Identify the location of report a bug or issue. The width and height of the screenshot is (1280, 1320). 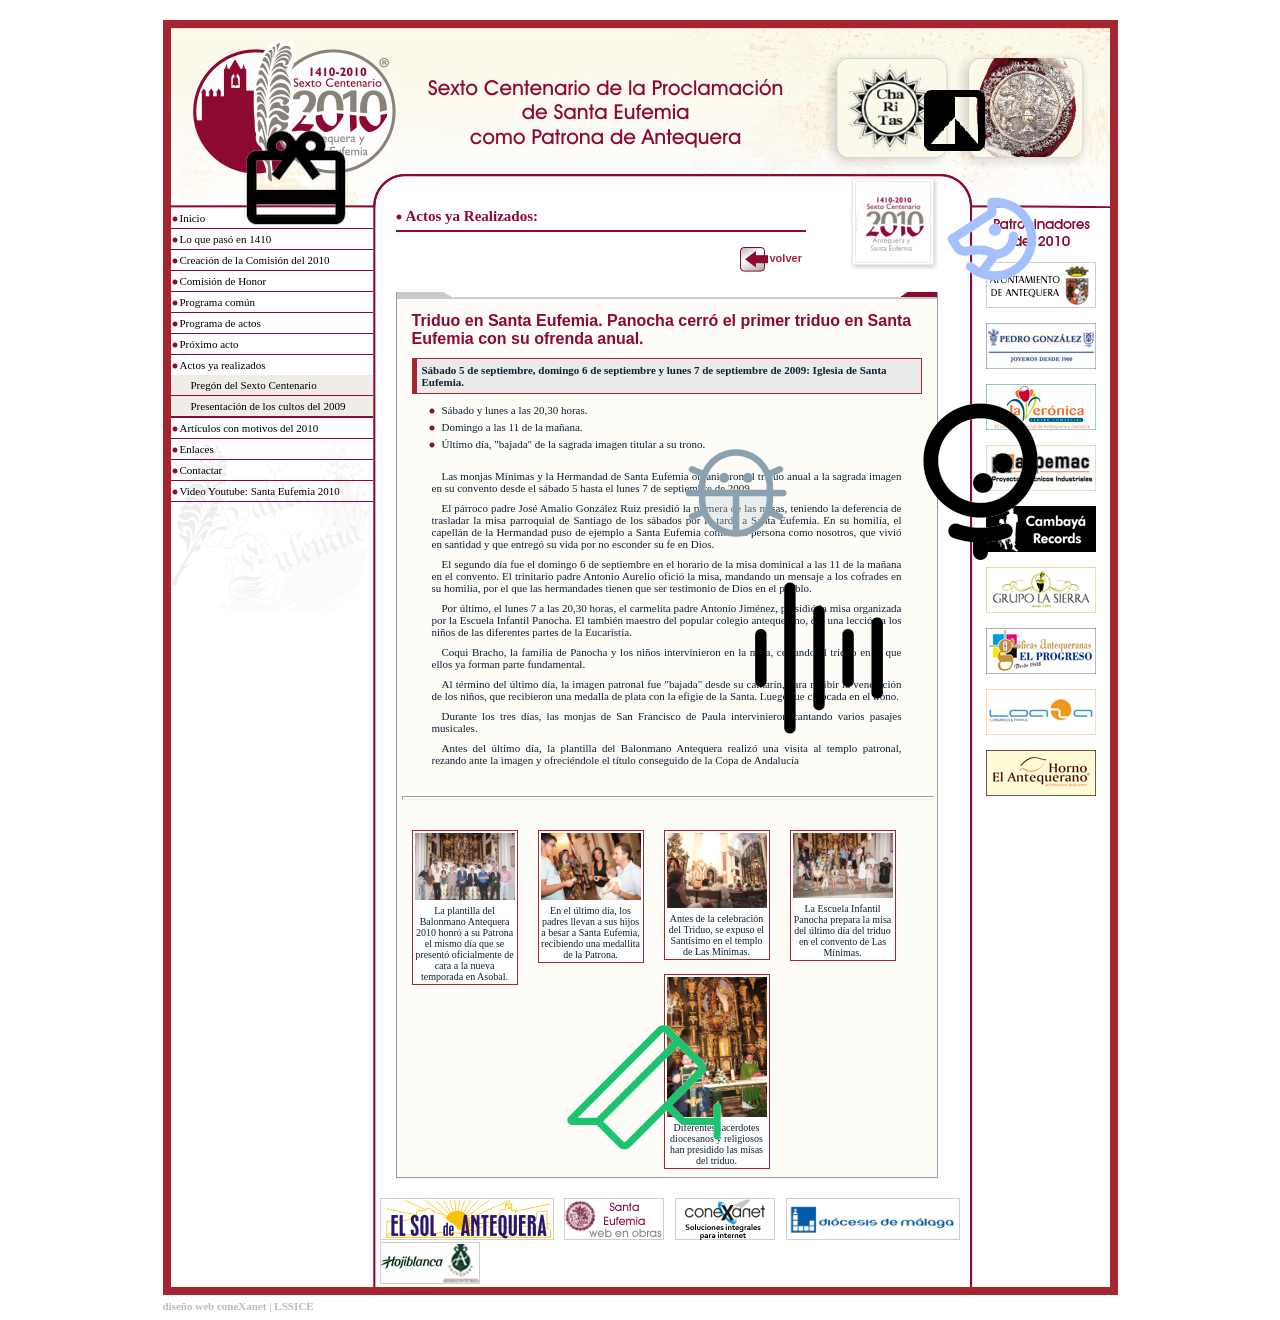
(736, 493).